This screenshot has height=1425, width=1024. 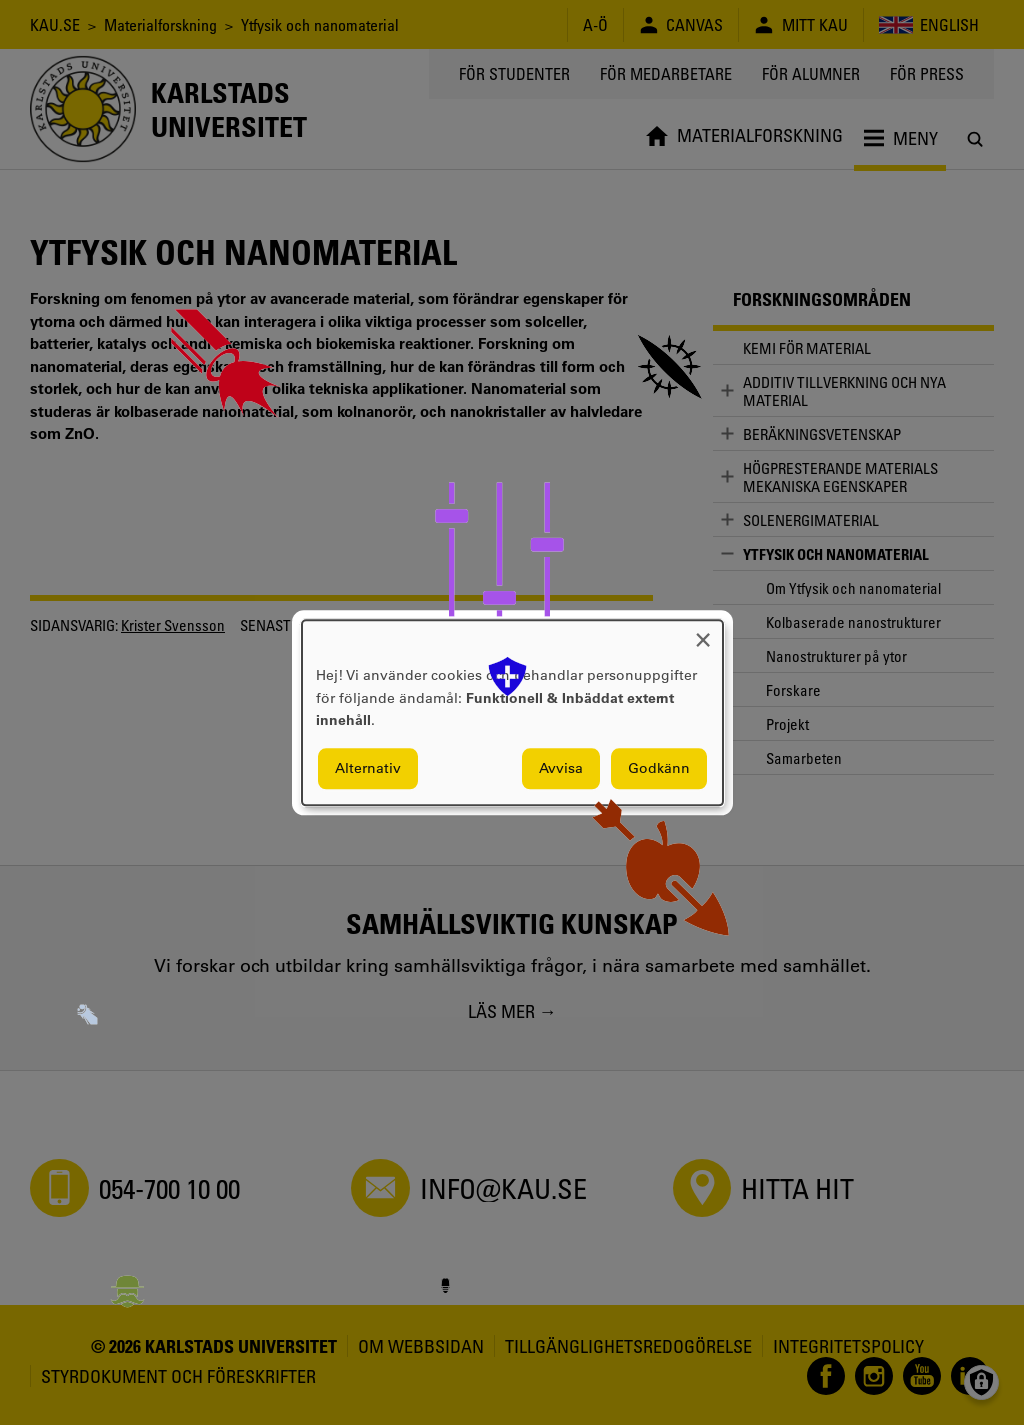 What do you see at coordinates (669, 367) in the screenshot?
I see `indicates time pressure or countdown in gameplay` at bounding box center [669, 367].